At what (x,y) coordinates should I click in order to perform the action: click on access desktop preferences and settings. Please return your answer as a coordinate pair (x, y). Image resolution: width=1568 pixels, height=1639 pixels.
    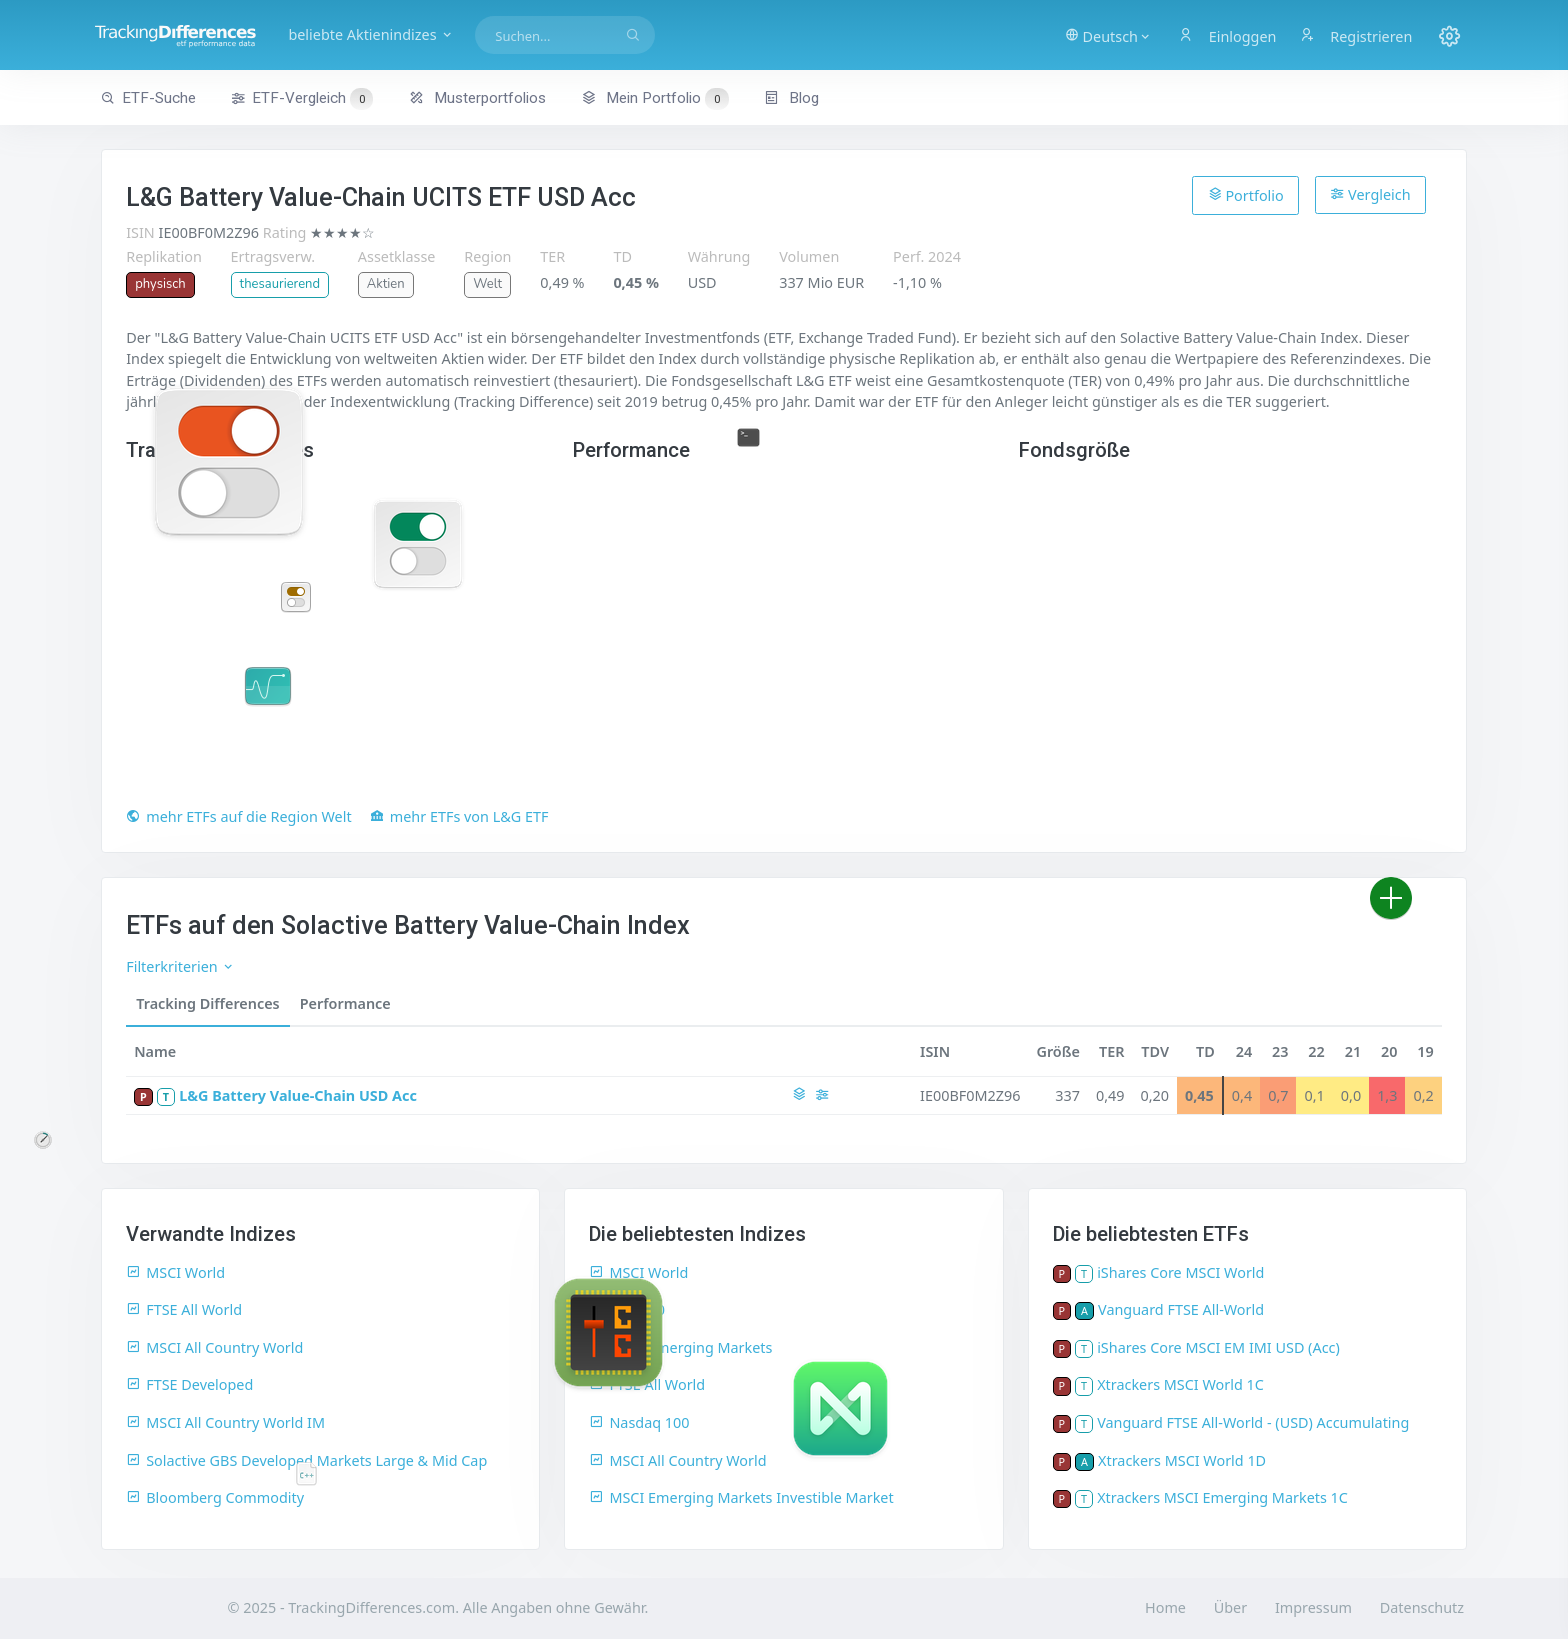
    Looking at the image, I should click on (229, 462).